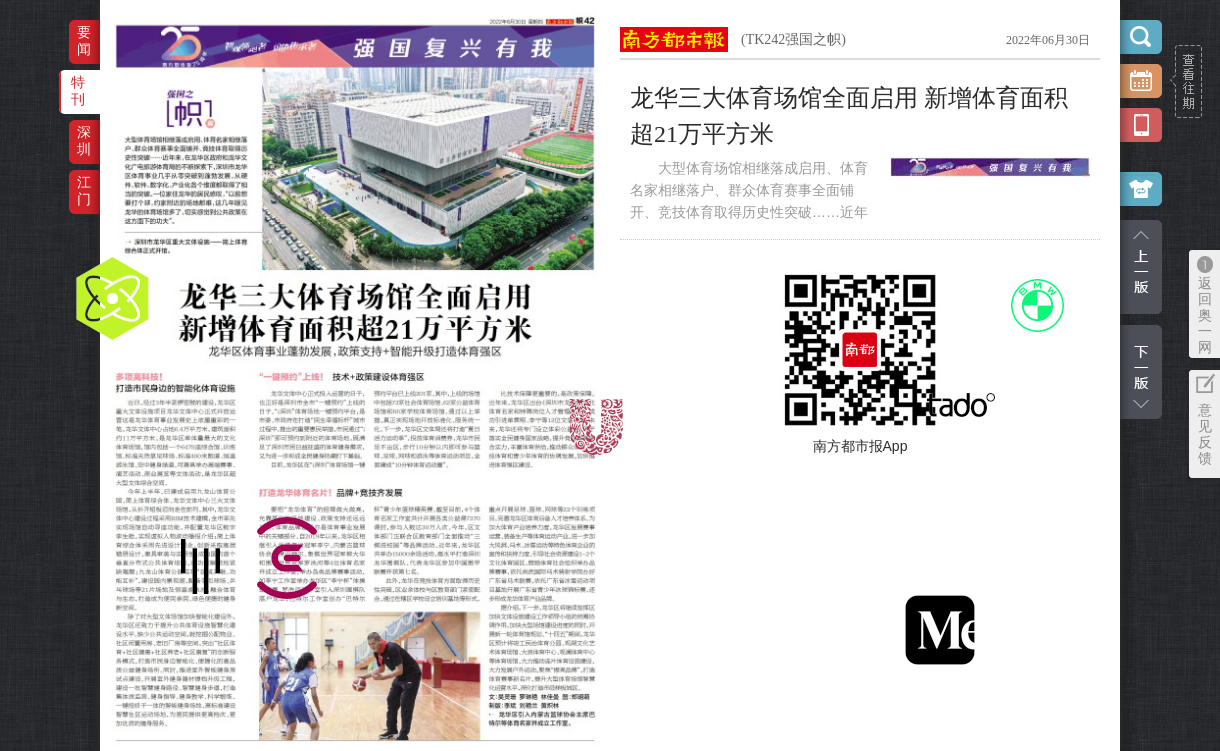 This screenshot has width=1220, height=751. What do you see at coordinates (200, 566) in the screenshot?
I see `open gitter chat application` at bounding box center [200, 566].